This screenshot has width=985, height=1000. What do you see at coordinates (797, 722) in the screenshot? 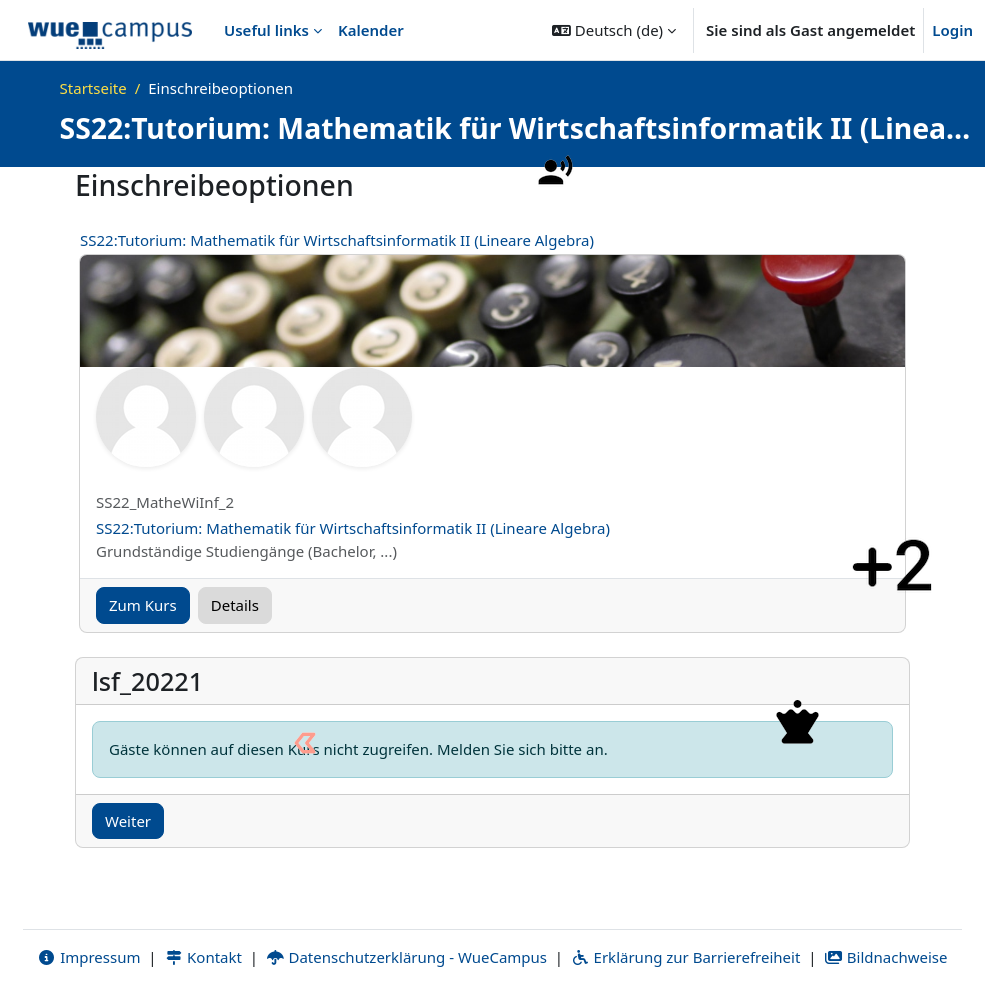
I see `chess queen piece indicator` at bounding box center [797, 722].